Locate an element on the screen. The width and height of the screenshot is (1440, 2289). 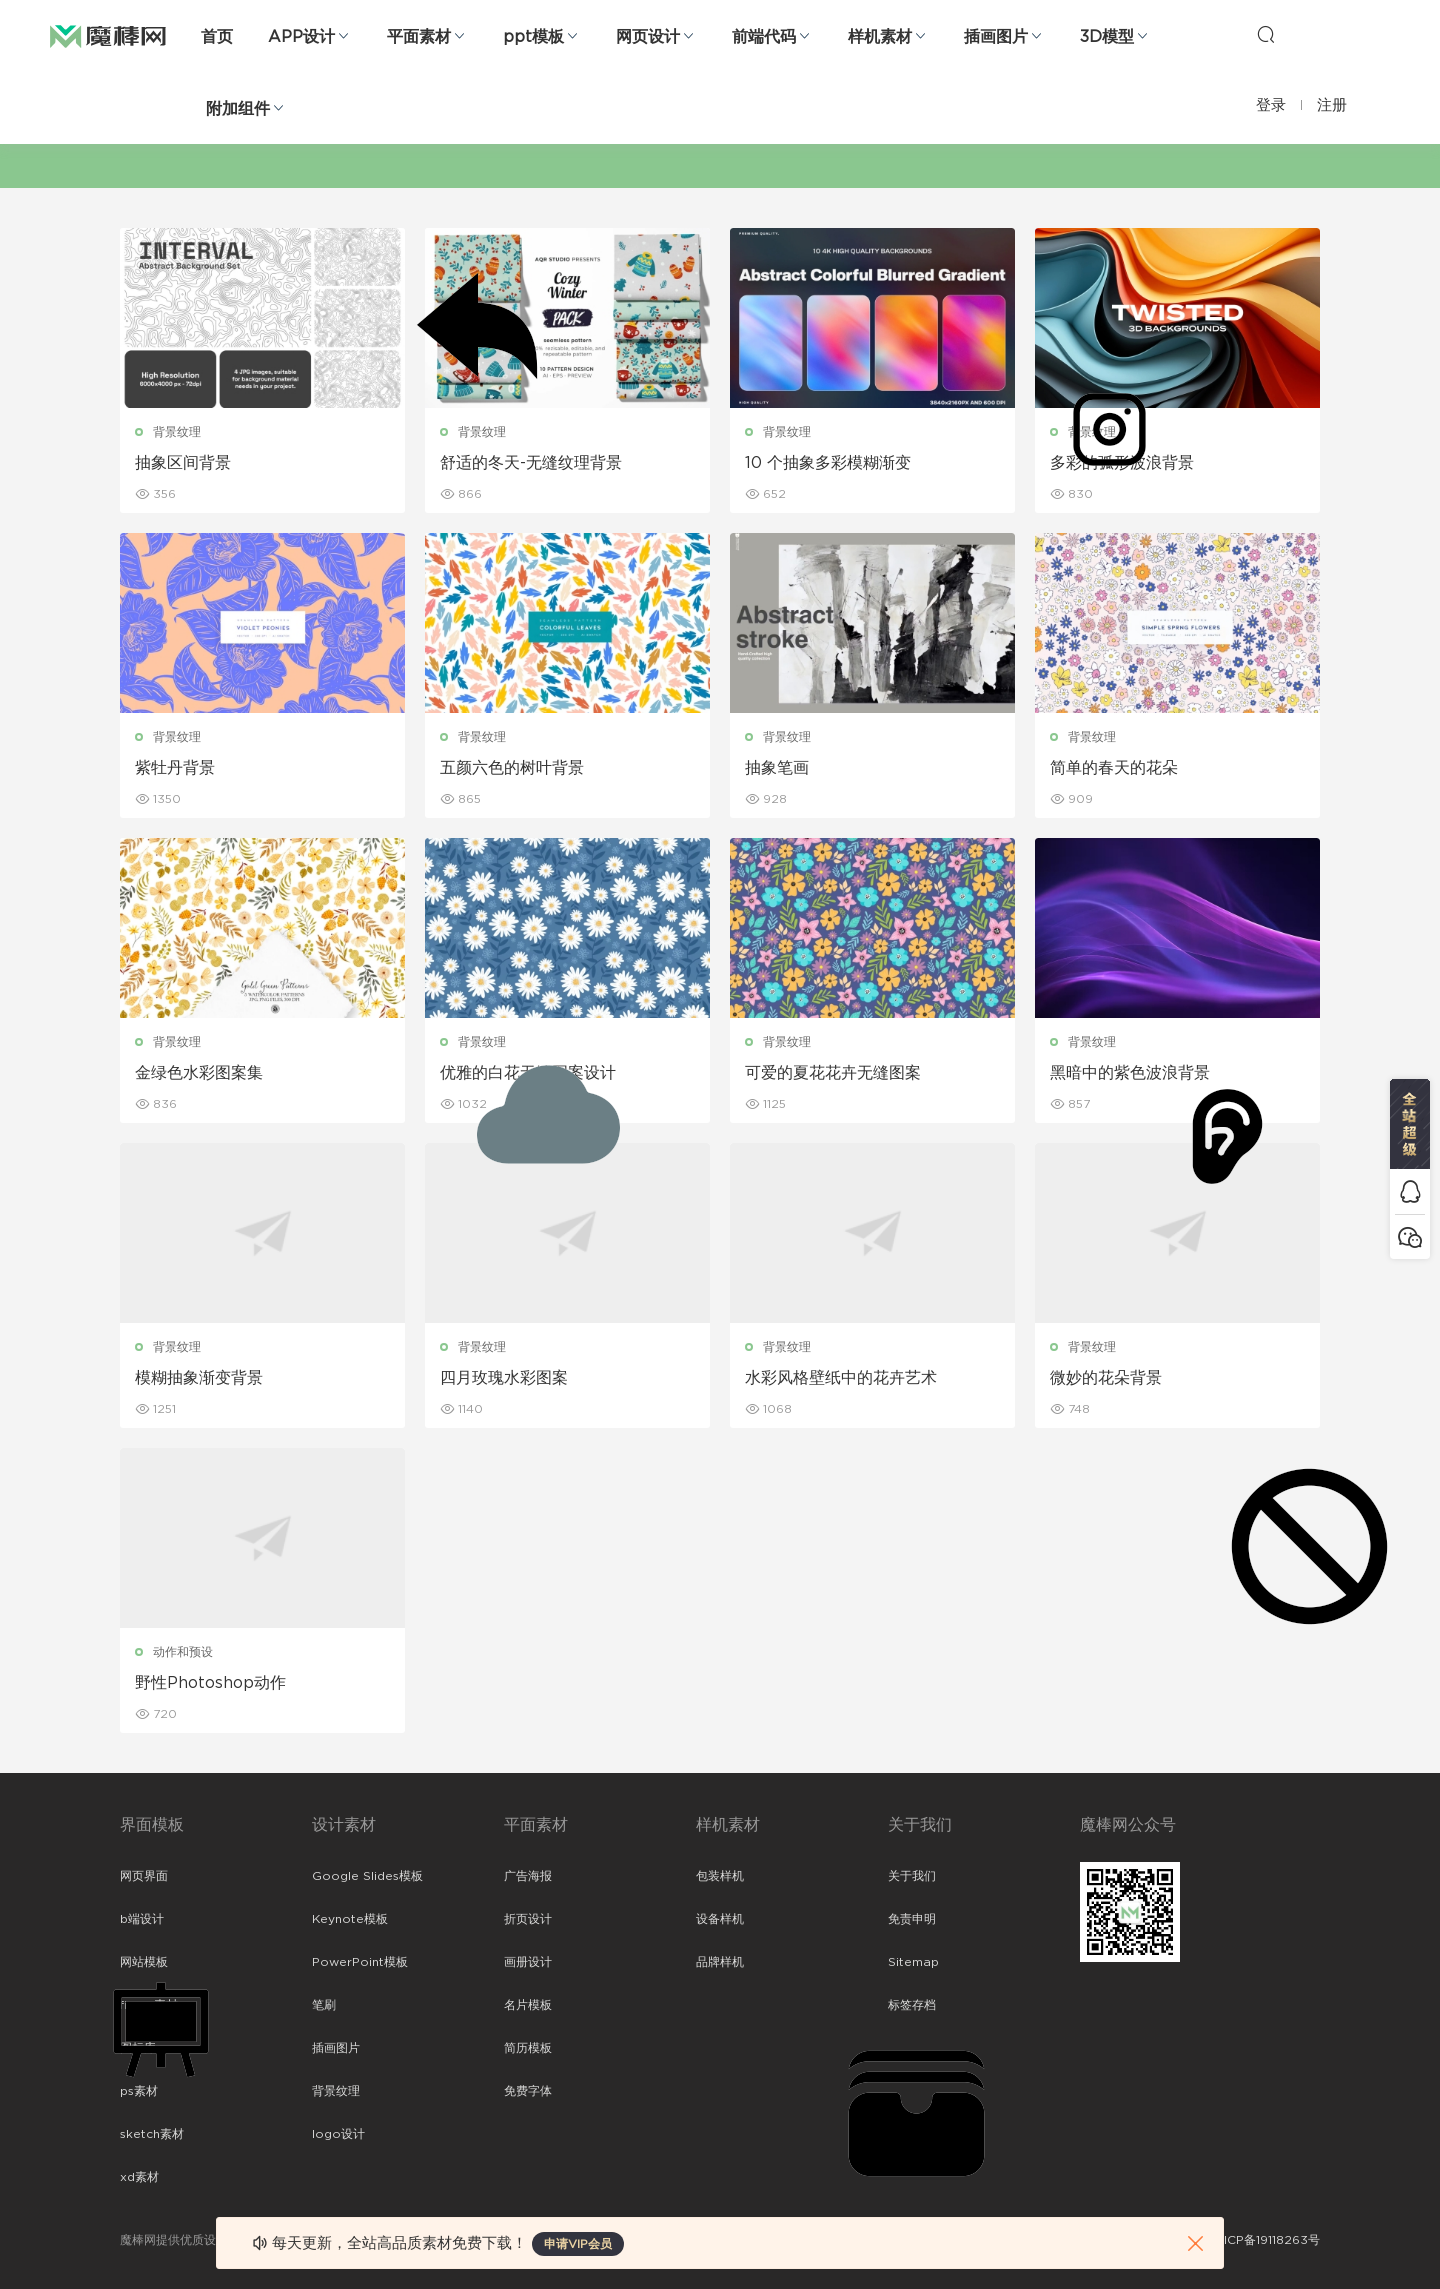
open instagram app is located at coordinates (1109, 429).